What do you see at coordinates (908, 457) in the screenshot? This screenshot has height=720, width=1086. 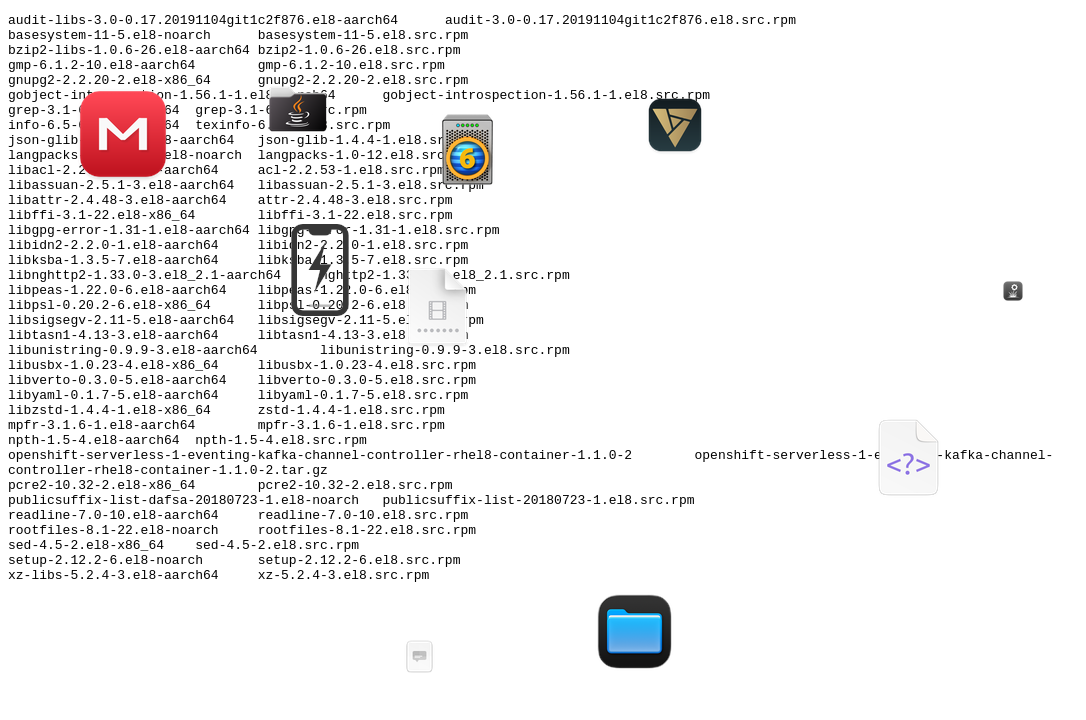 I see `indicates a PHP script or code file` at bounding box center [908, 457].